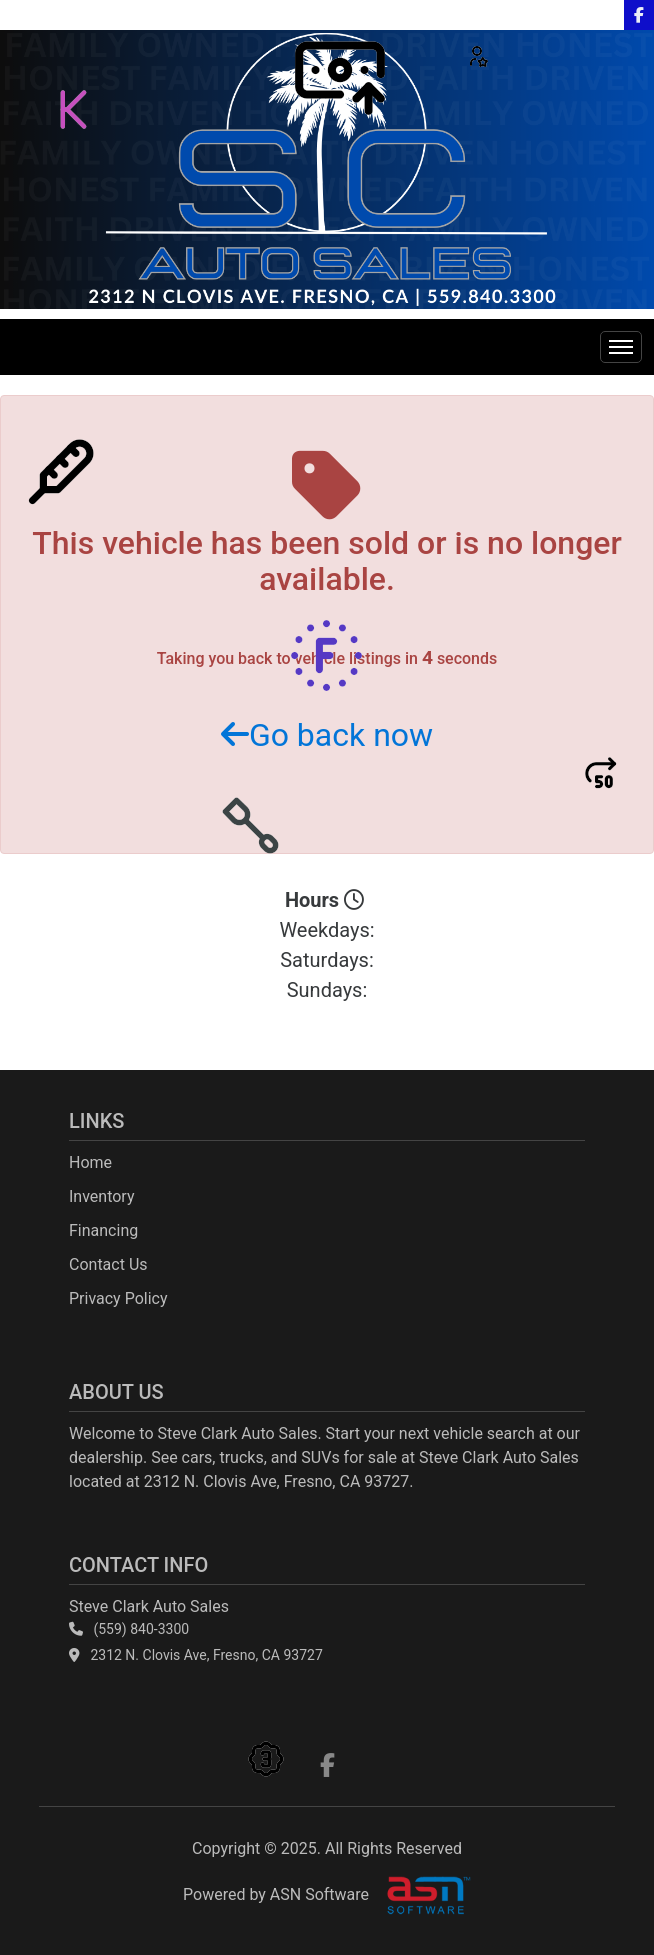 The height and width of the screenshot is (1955, 654). I want to click on alphabetical sorting or navigation shortcut for letter K, so click(73, 109).